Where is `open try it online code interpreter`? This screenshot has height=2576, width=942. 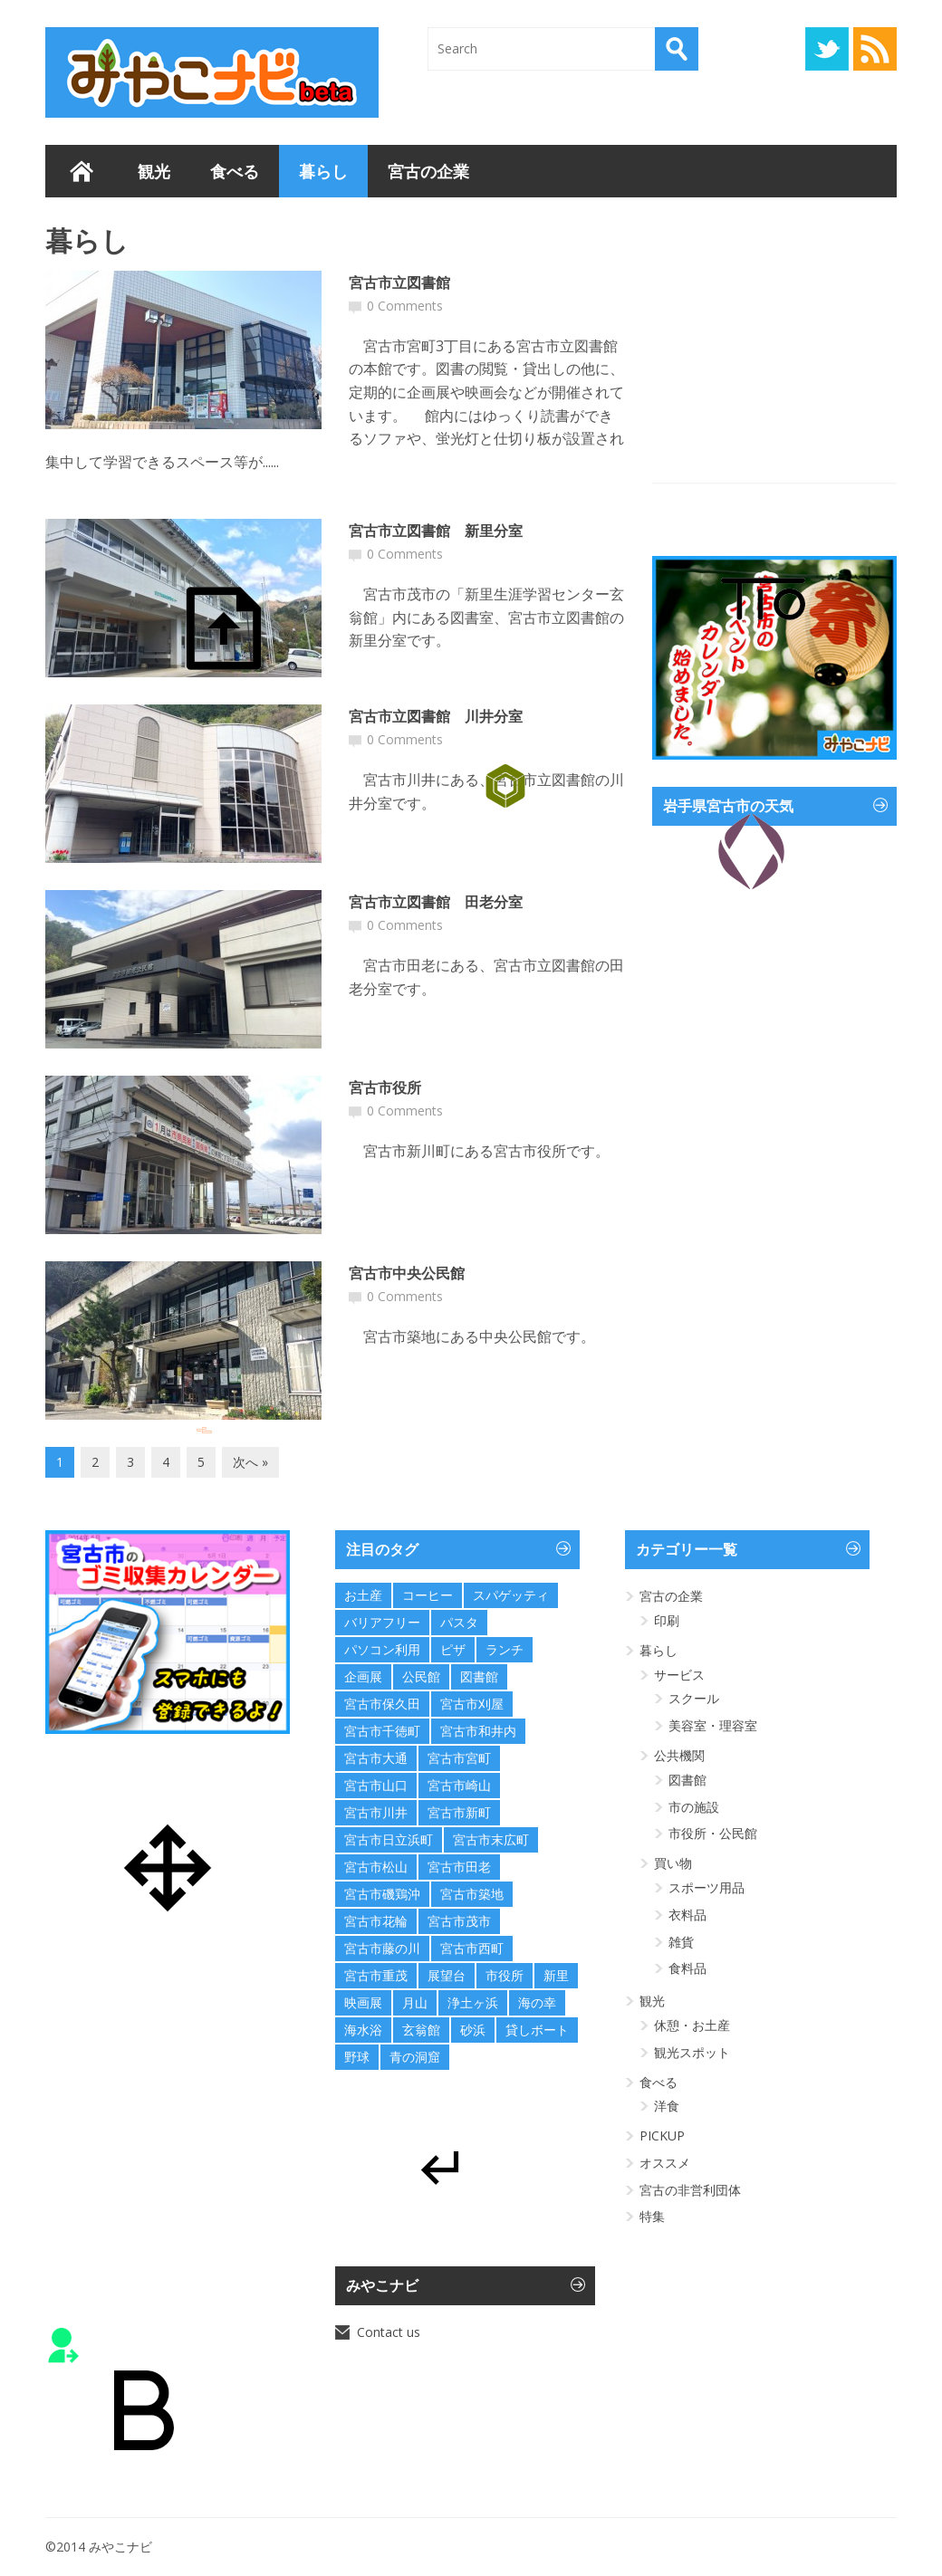
open try it online code interpreter is located at coordinates (763, 599).